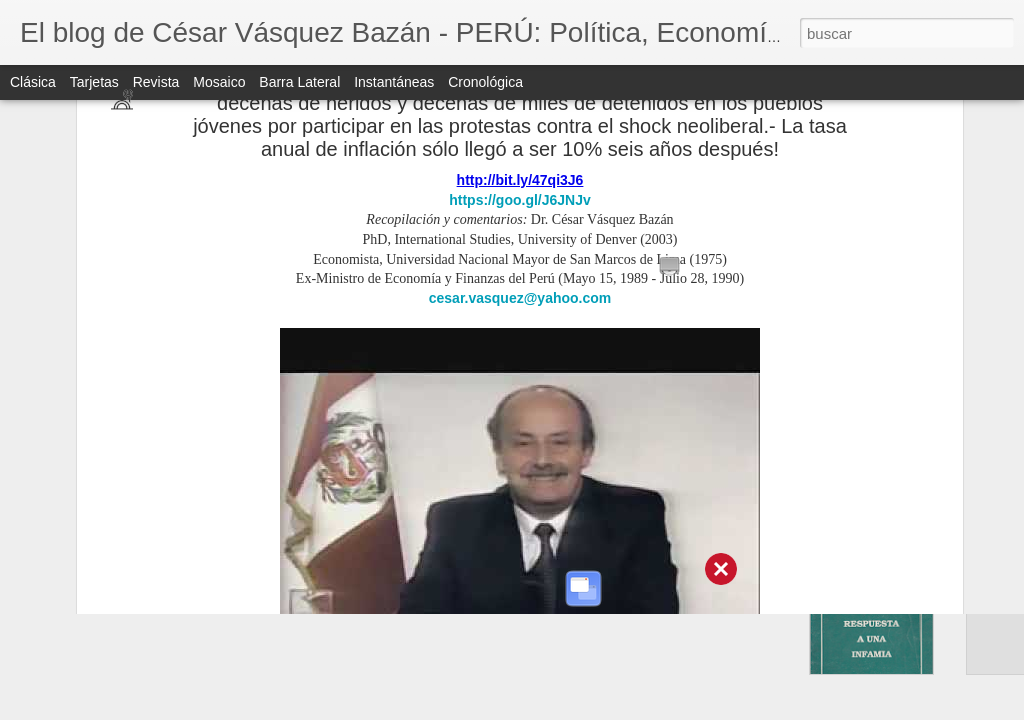 The height and width of the screenshot is (720, 1024). Describe the element at coordinates (669, 265) in the screenshot. I see `access optical drive or disc reader` at that location.